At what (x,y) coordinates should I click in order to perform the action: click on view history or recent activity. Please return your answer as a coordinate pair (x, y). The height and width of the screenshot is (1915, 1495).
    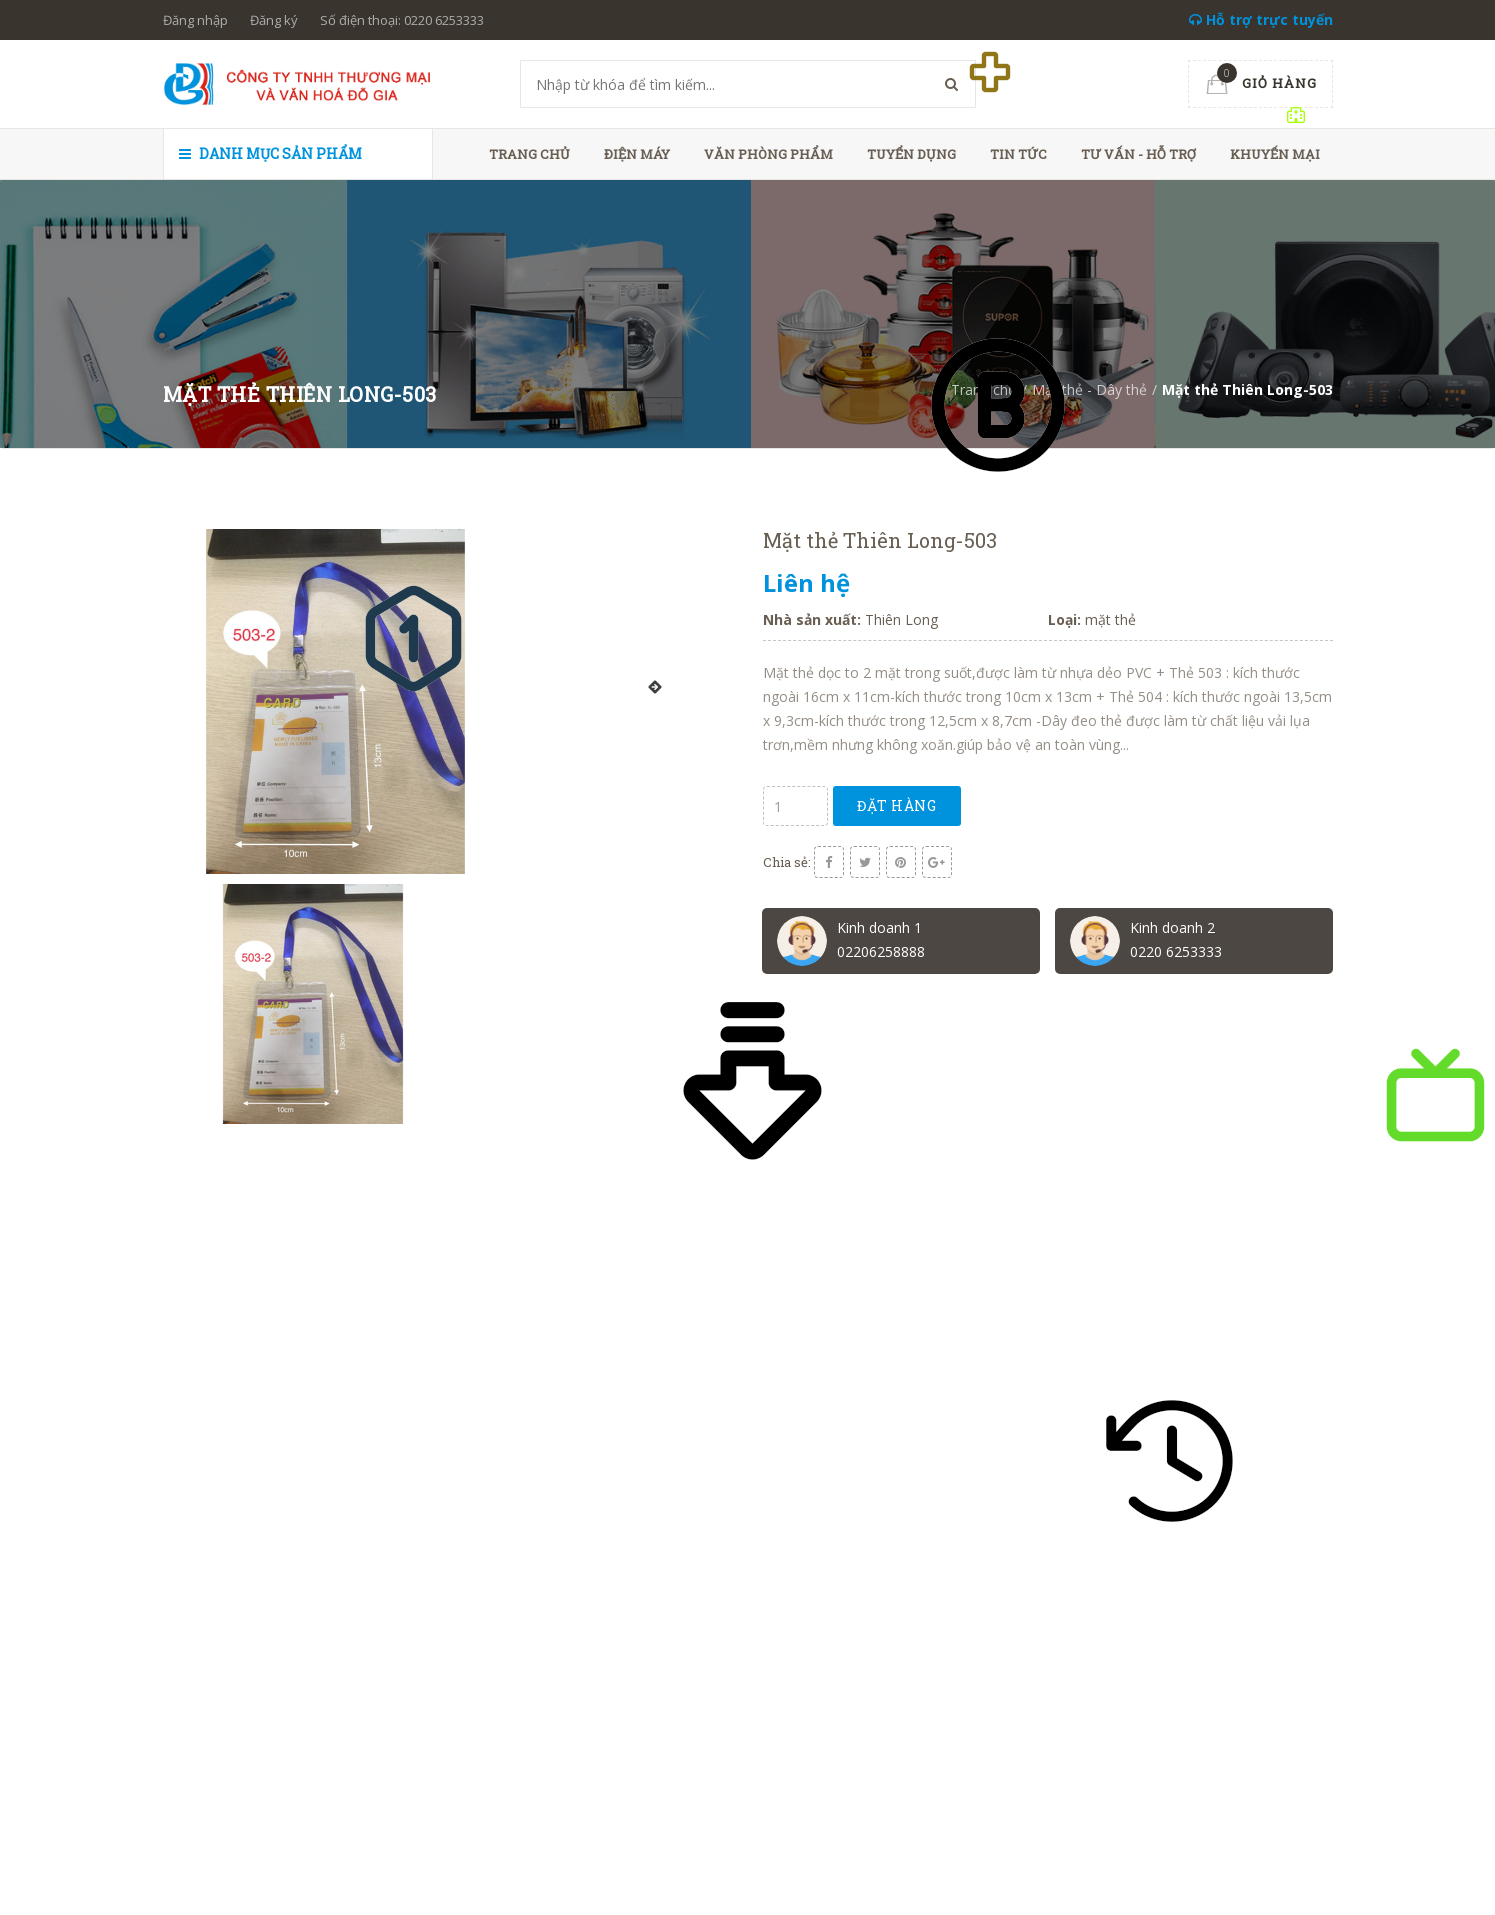
    Looking at the image, I should click on (1172, 1461).